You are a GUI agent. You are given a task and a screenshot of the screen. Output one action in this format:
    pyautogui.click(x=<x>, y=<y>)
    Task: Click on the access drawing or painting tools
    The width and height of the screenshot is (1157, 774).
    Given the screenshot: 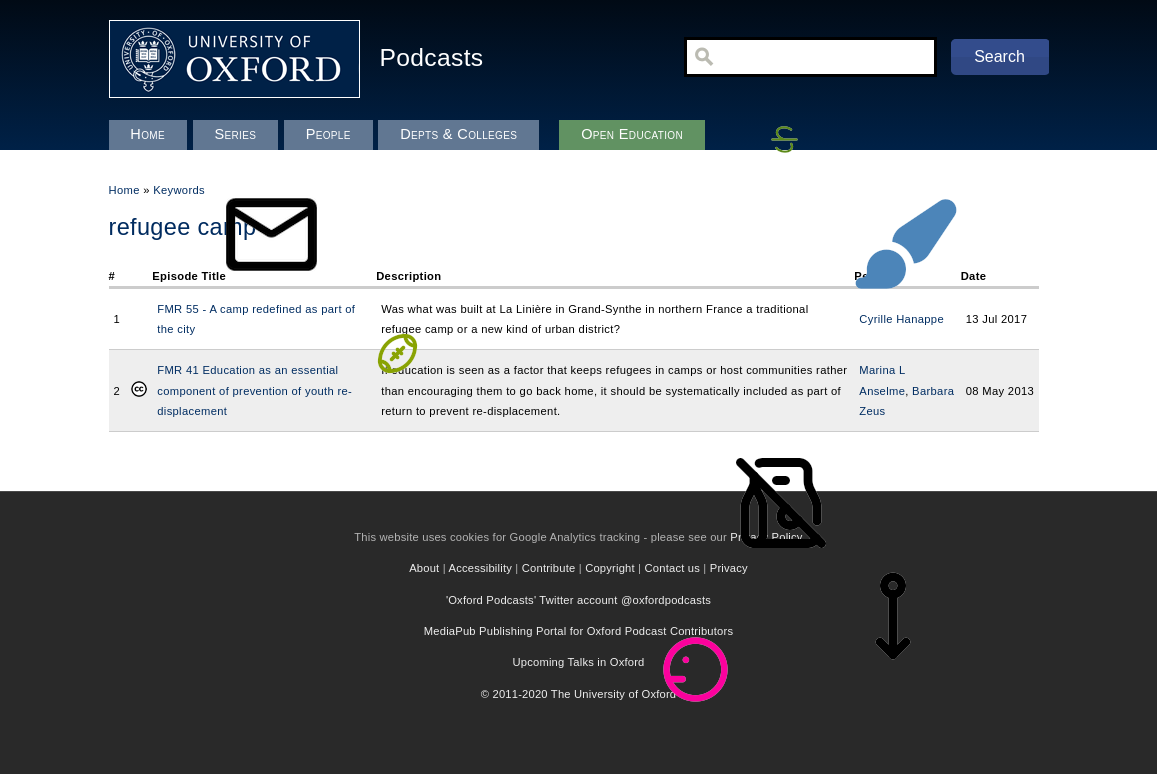 What is the action you would take?
    pyautogui.click(x=906, y=244)
    